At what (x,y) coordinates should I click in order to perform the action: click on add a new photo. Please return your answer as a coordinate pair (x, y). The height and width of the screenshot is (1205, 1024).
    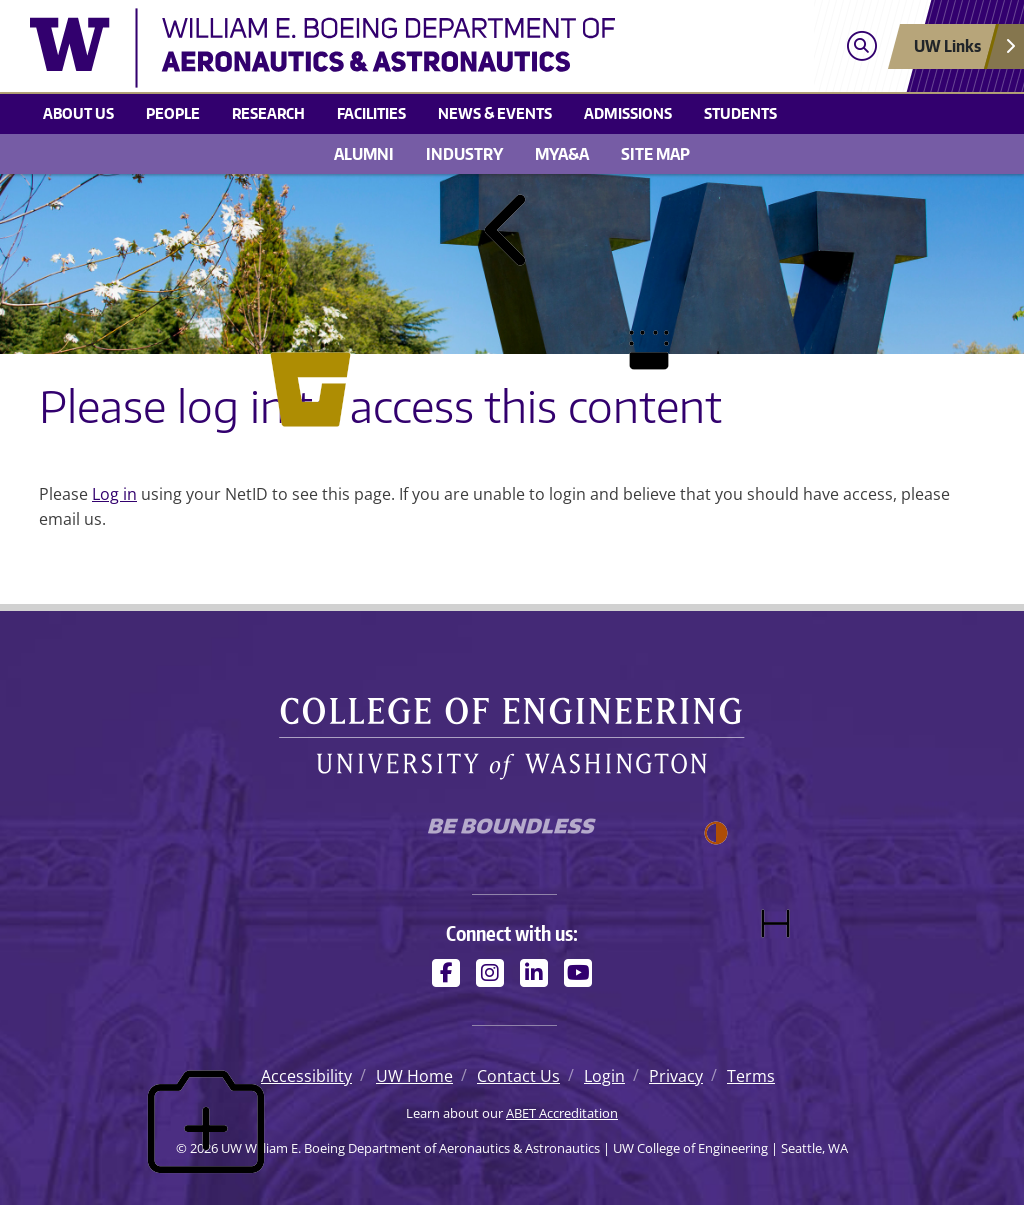
    Looking at the image, I should click on (206, 1124).